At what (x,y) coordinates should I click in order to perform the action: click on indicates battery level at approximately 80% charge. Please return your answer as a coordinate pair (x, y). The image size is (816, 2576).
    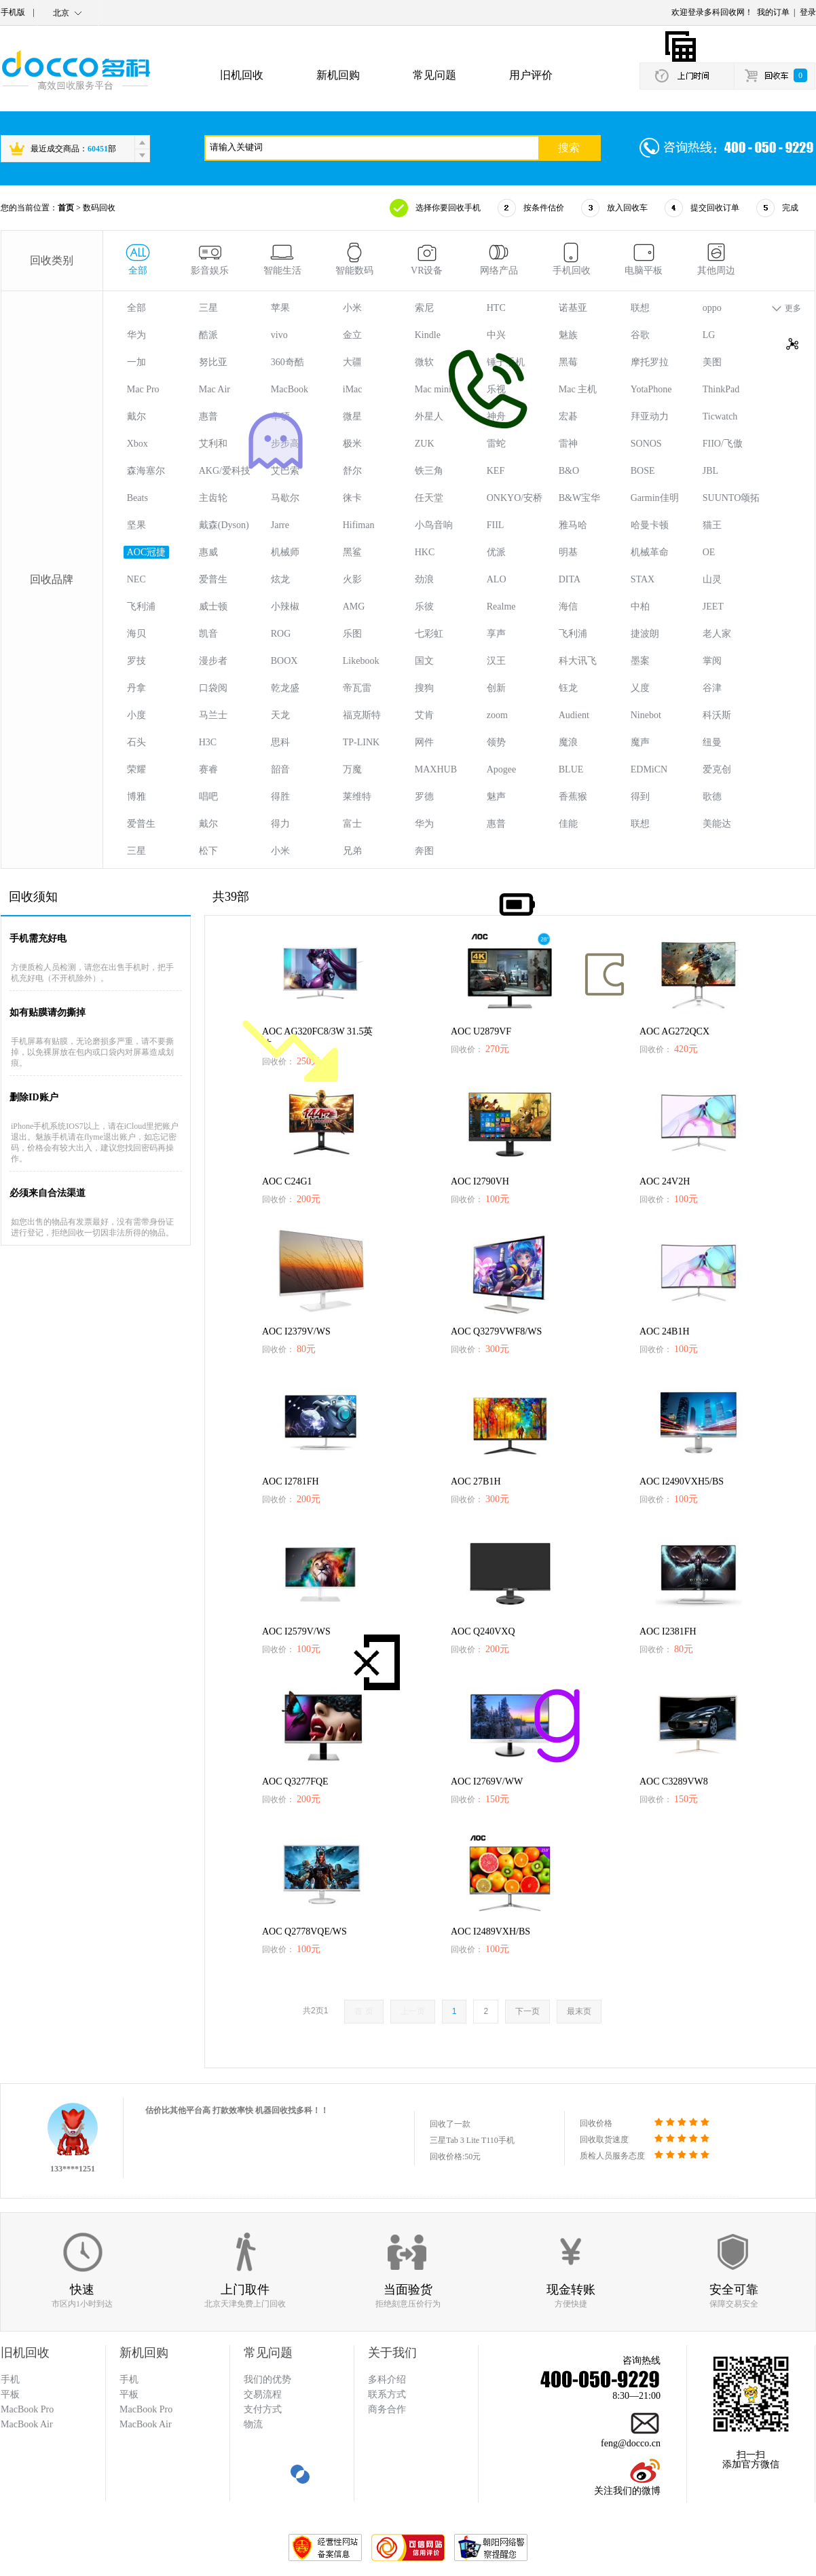
    Looking at the image, I should click on (516, 904).